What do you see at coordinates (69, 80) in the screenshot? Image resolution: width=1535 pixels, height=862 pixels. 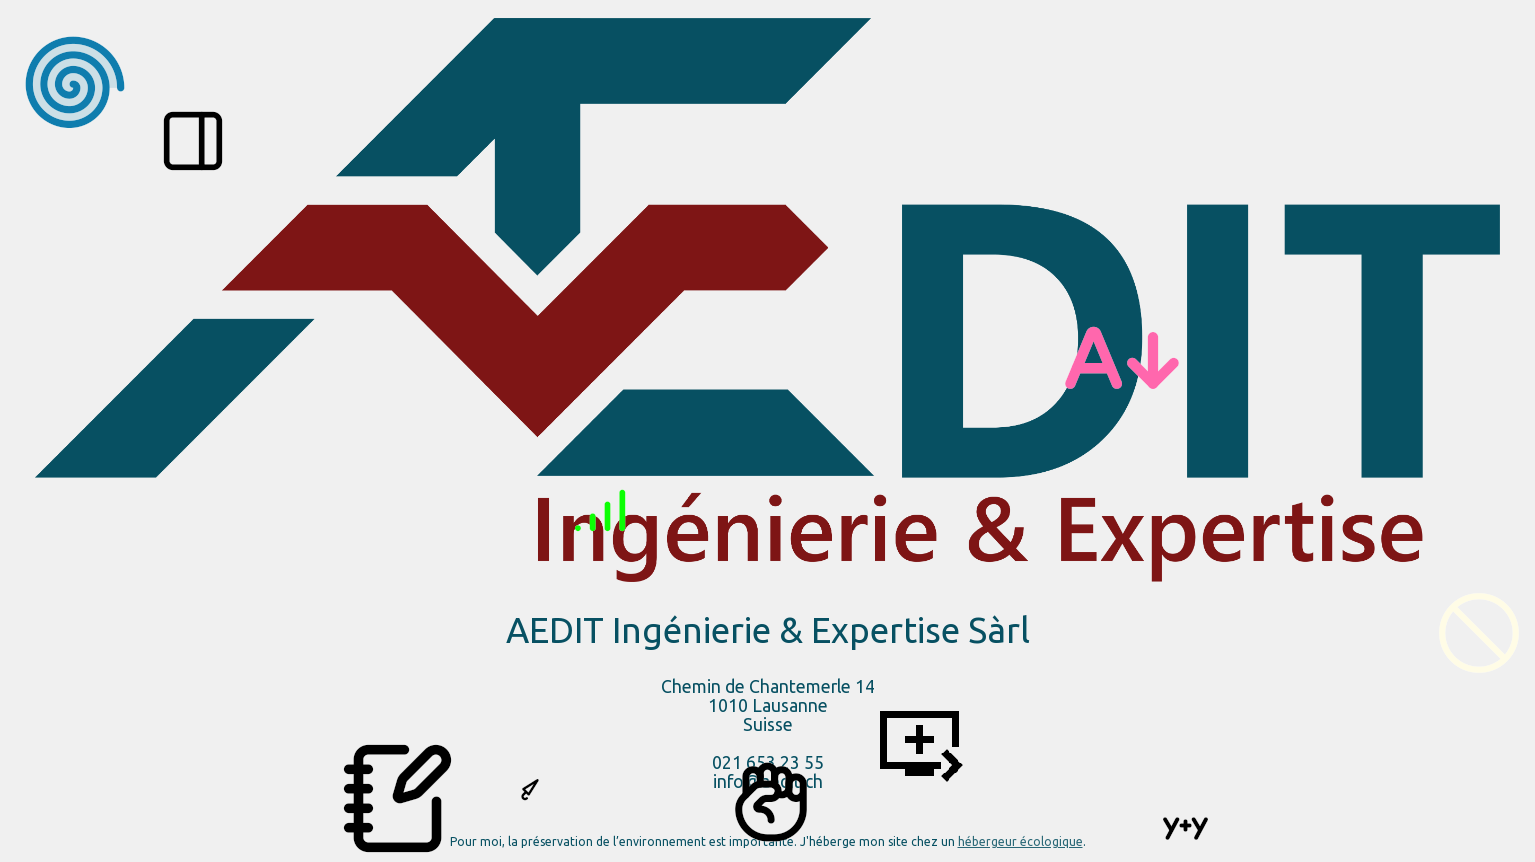 I see `indicates loading or processing in progress` at bounding box center [69, 80].